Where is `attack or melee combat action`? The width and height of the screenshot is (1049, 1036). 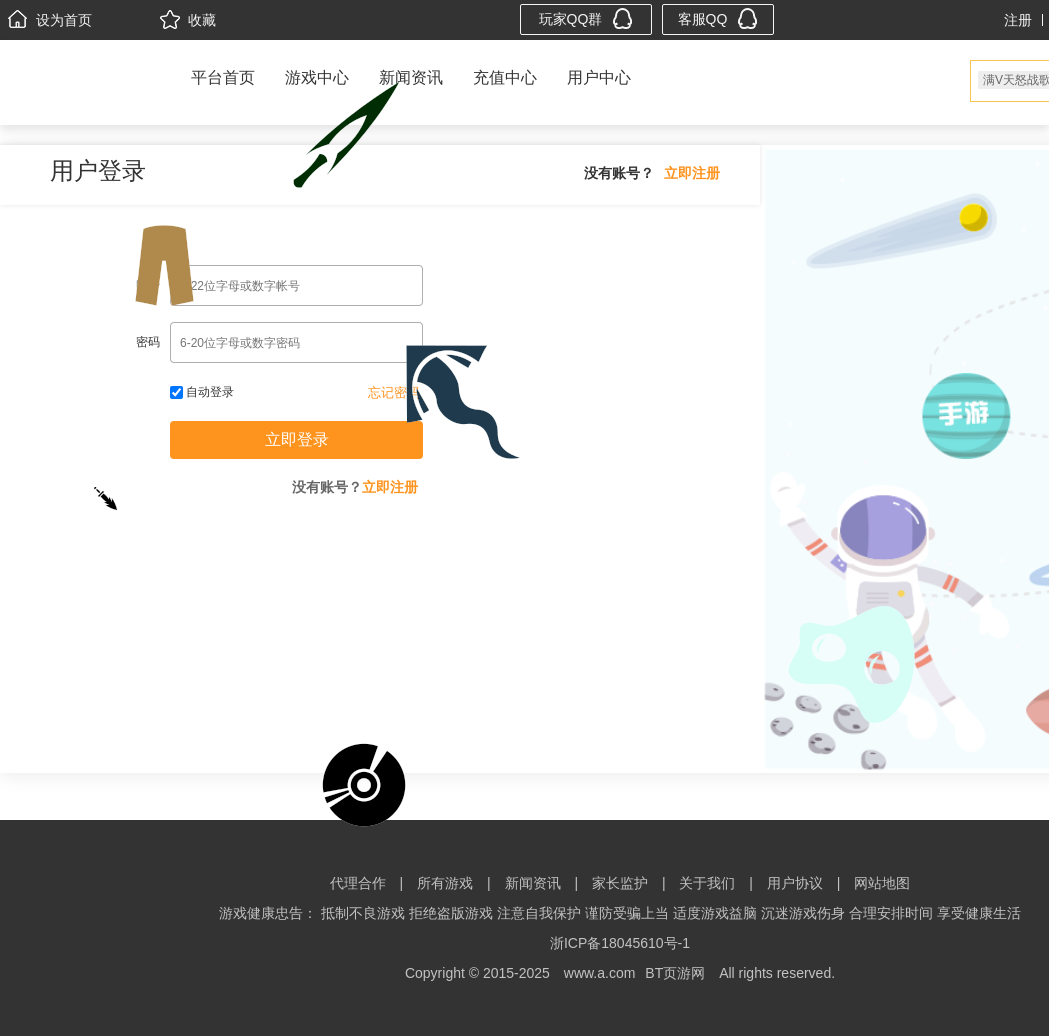 attack or melee combat action is located at coordinates (105, 498).